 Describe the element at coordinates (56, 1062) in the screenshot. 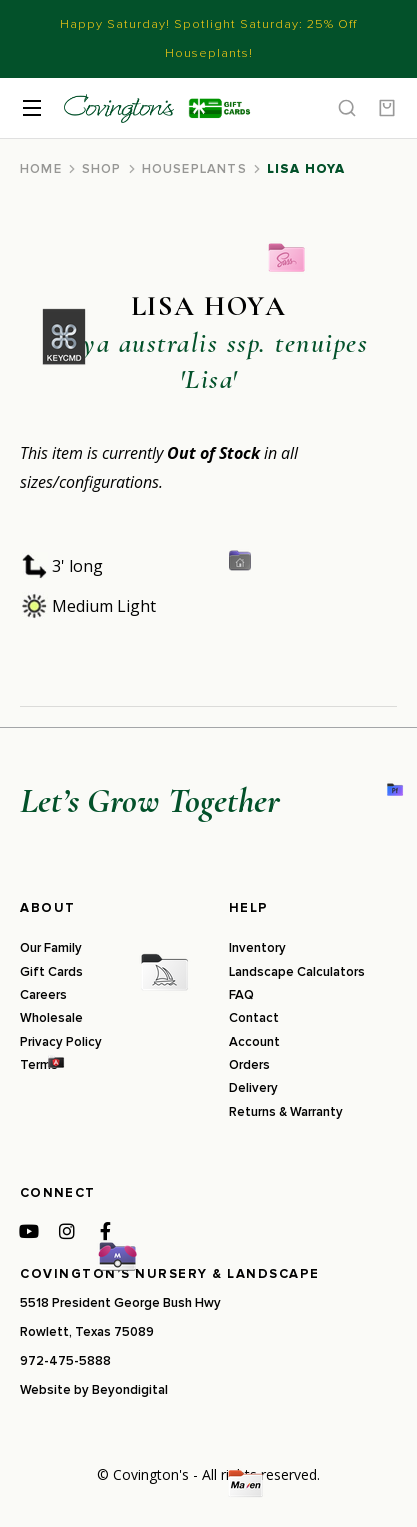

I see `folder containing Angular project files` at that location.